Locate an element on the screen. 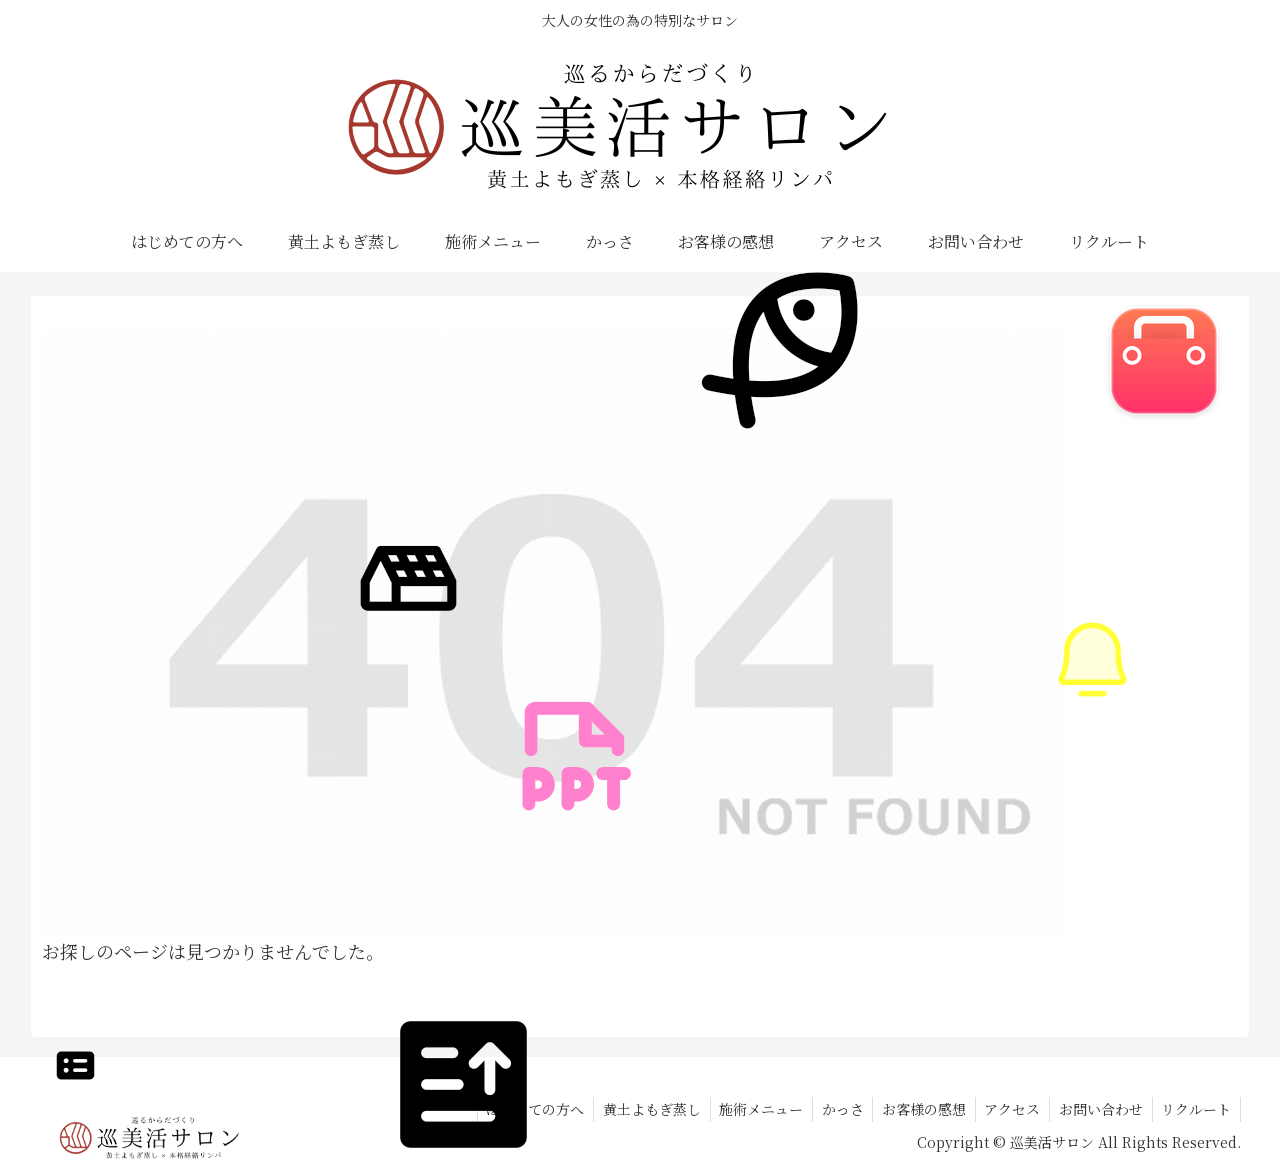 The height and width of the screenshot is (1171, 1280). sort items in descending order is located at coordinates (463, 1084).